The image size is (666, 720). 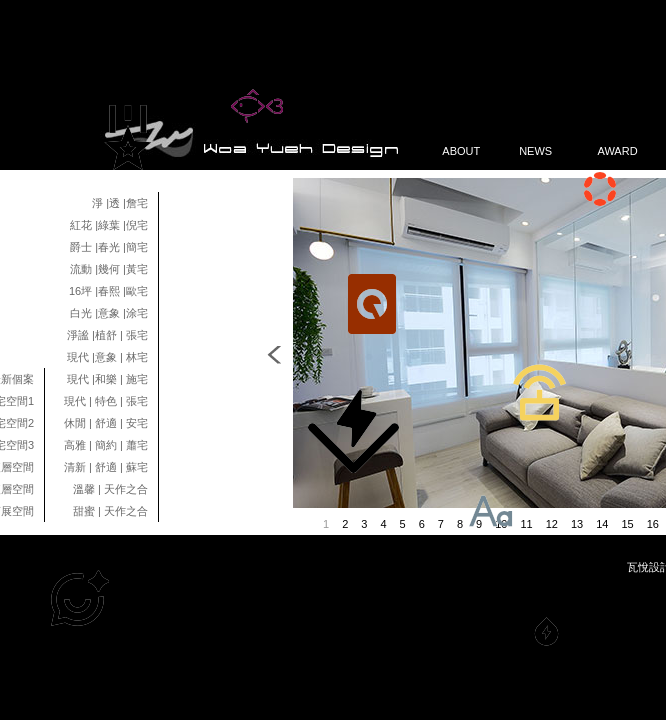 I want to click on vitest testing framework logo, so click(x=353, y=431).